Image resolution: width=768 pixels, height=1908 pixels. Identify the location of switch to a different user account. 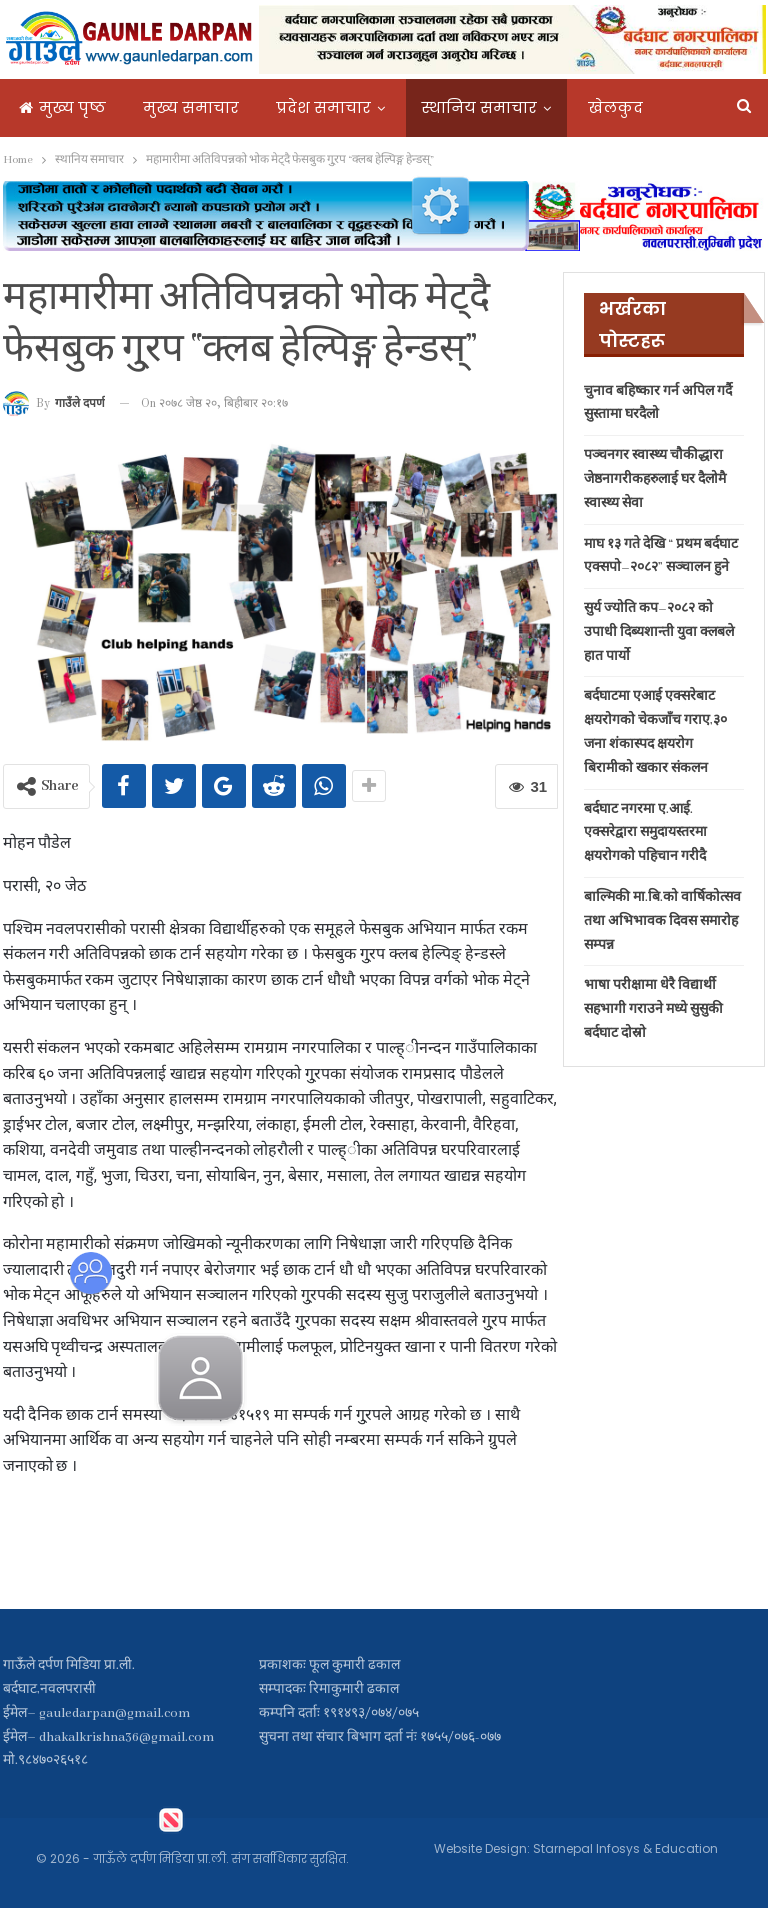
(91, 1273).